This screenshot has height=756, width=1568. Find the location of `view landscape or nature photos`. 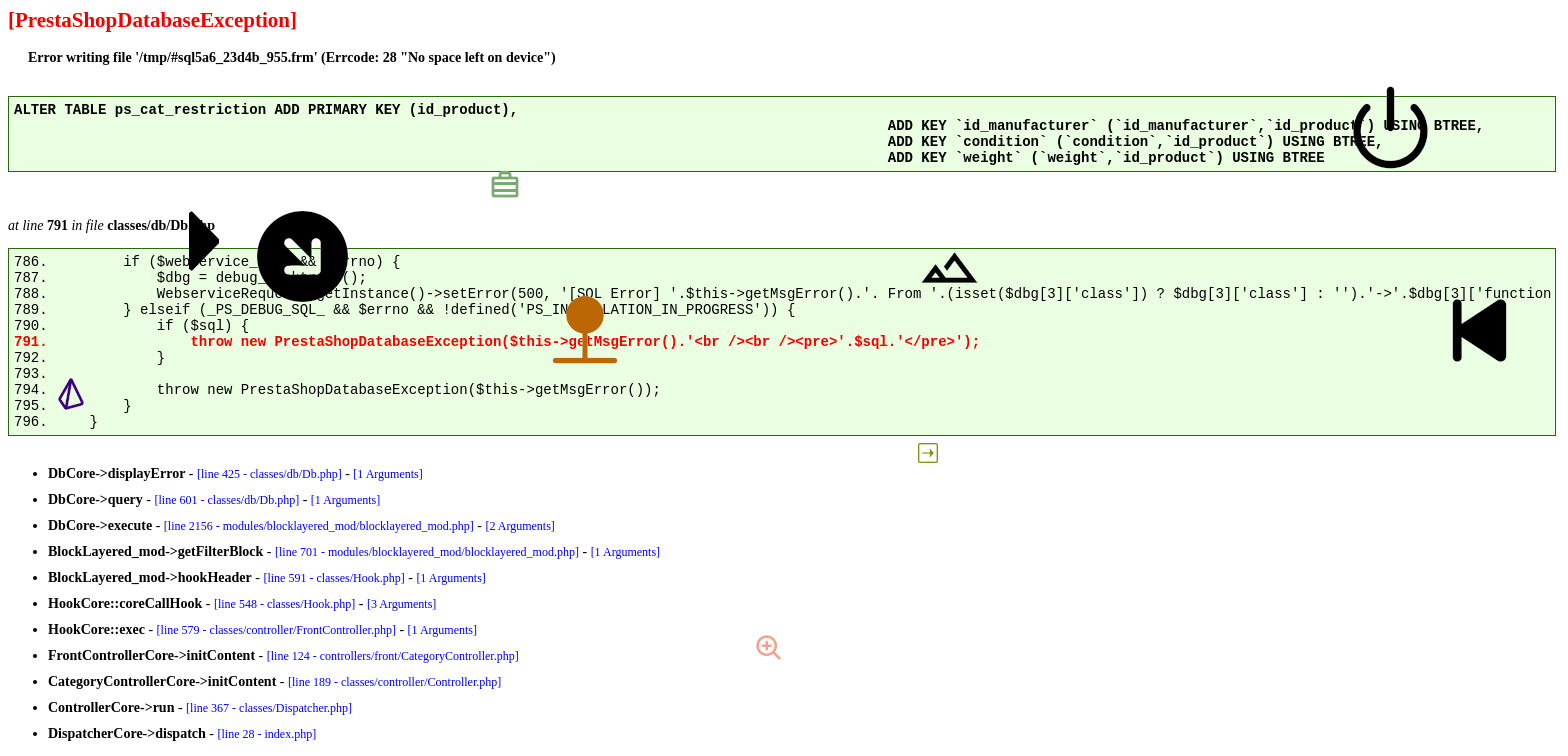

view landscape or nature photos is located at coordinates (949, 267).